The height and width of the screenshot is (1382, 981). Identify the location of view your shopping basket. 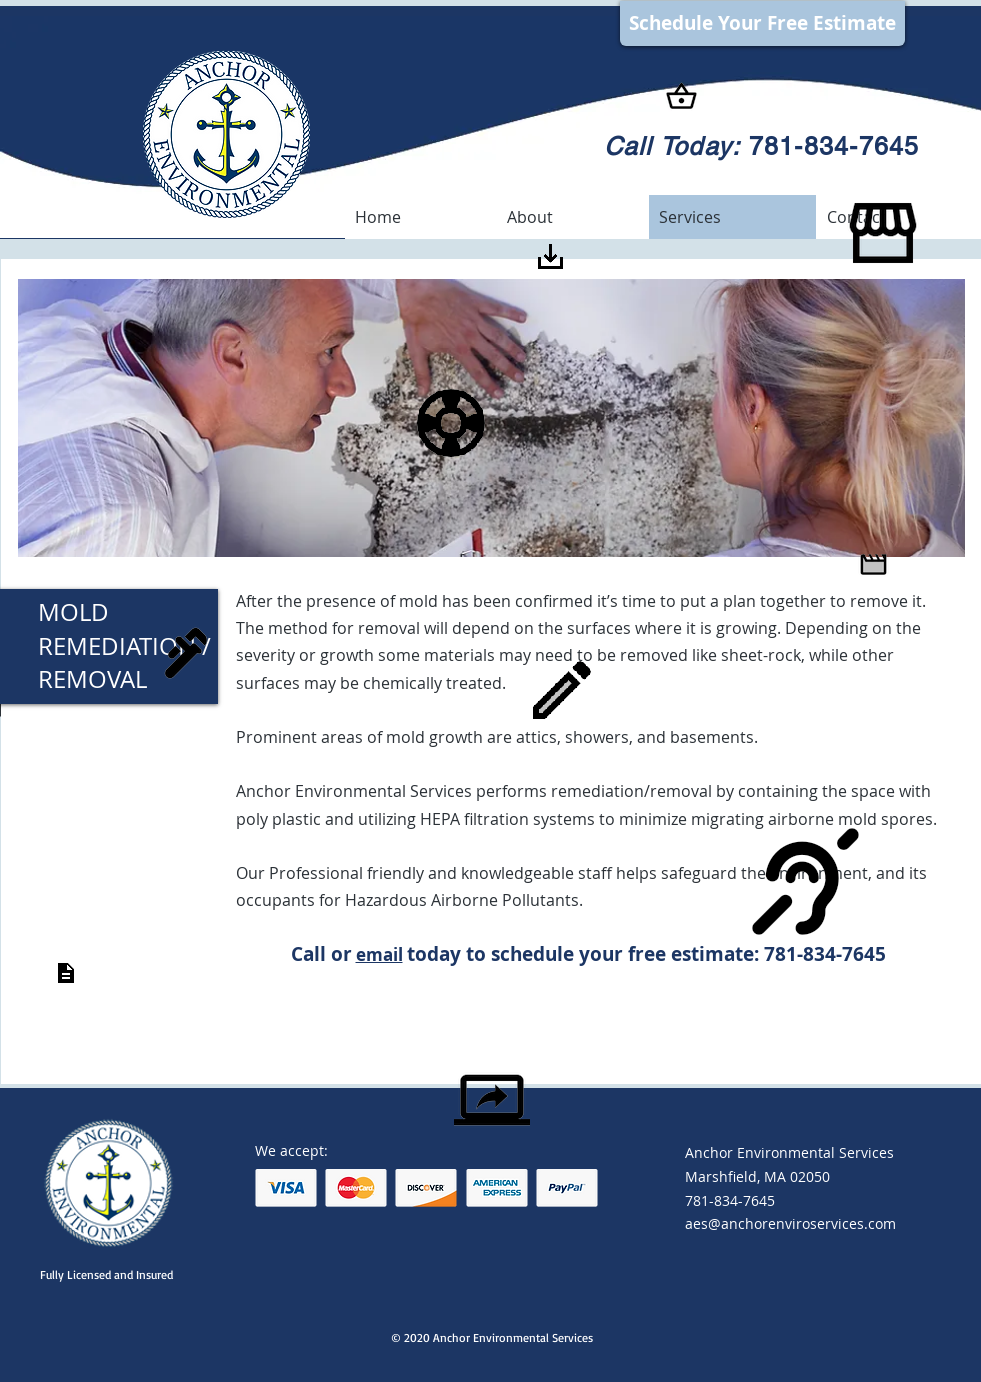
(681, 96).